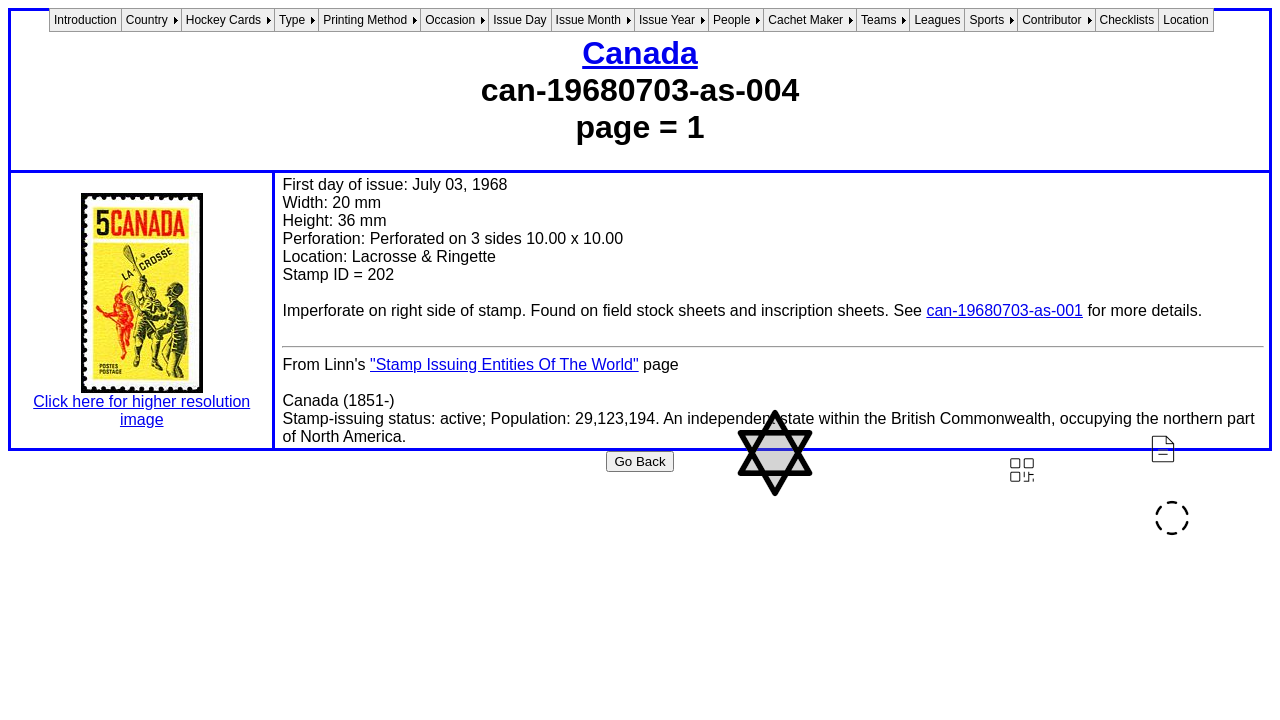 The image size is (1280, 720). Describe the element at coordinates (775, 453) in the screenshot. I see `indicates jewish or hebrew-related content` at that location.